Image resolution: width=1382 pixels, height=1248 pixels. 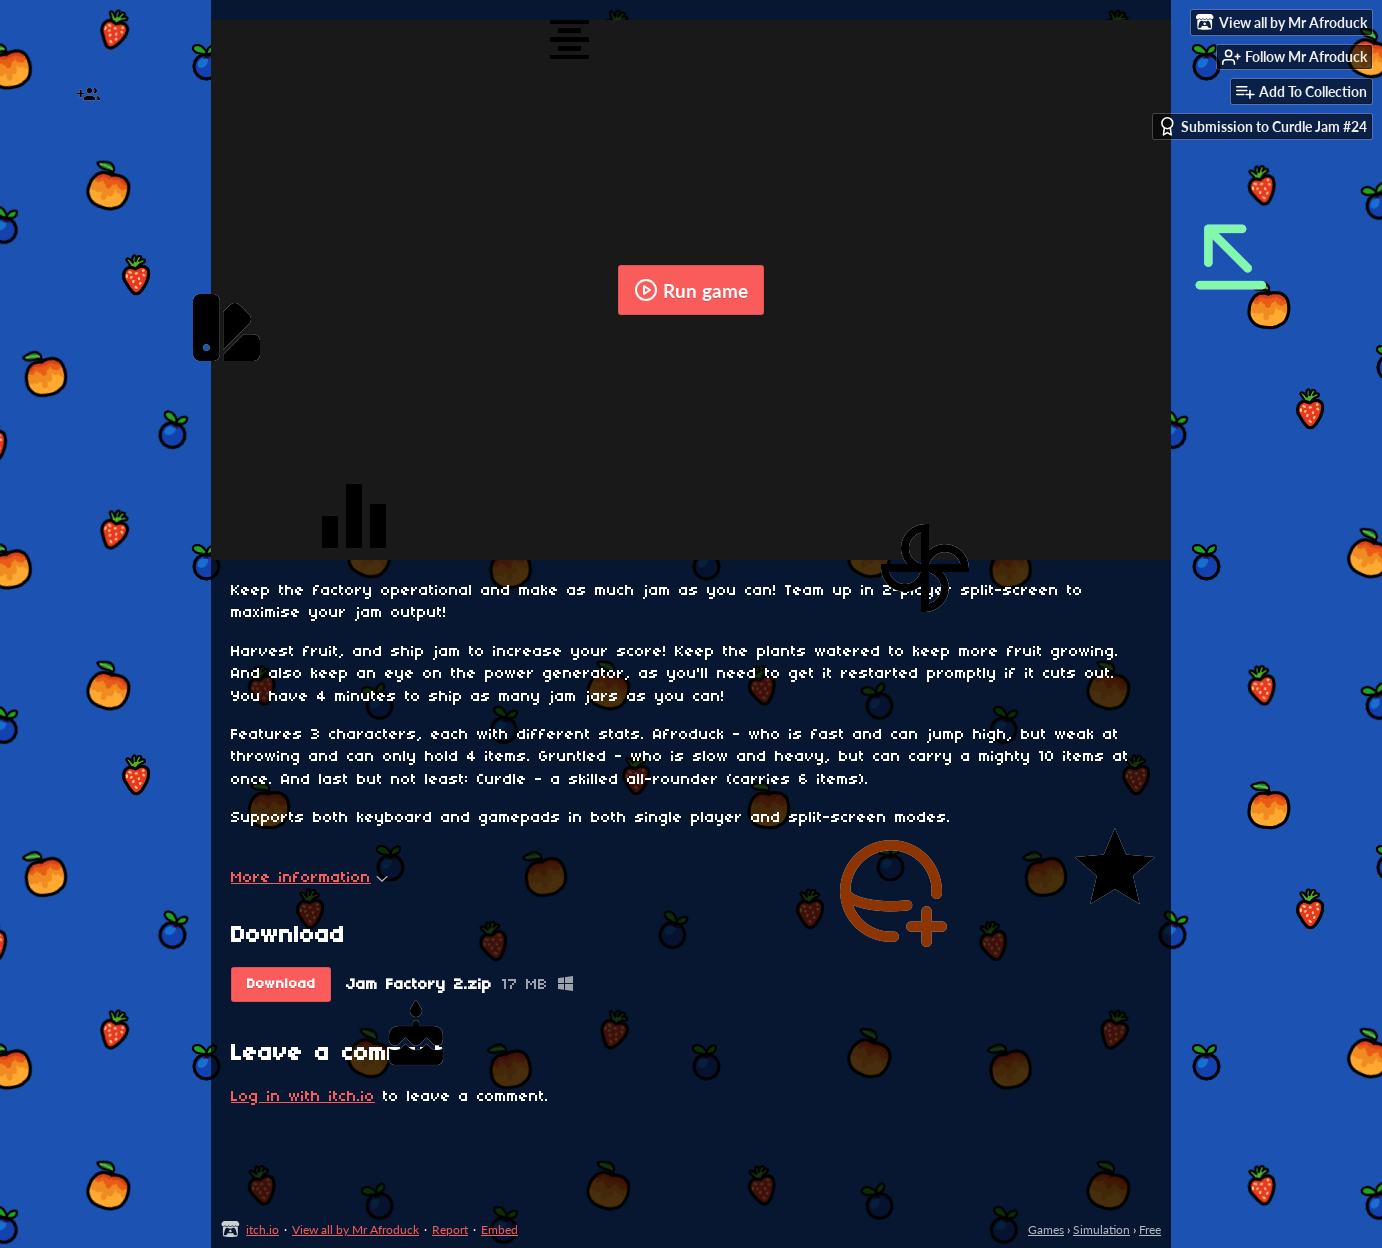 What do you see at coordinates (925, 568) in the screenshot?
I see `access toys or games category` at bounding box center [925, 568].